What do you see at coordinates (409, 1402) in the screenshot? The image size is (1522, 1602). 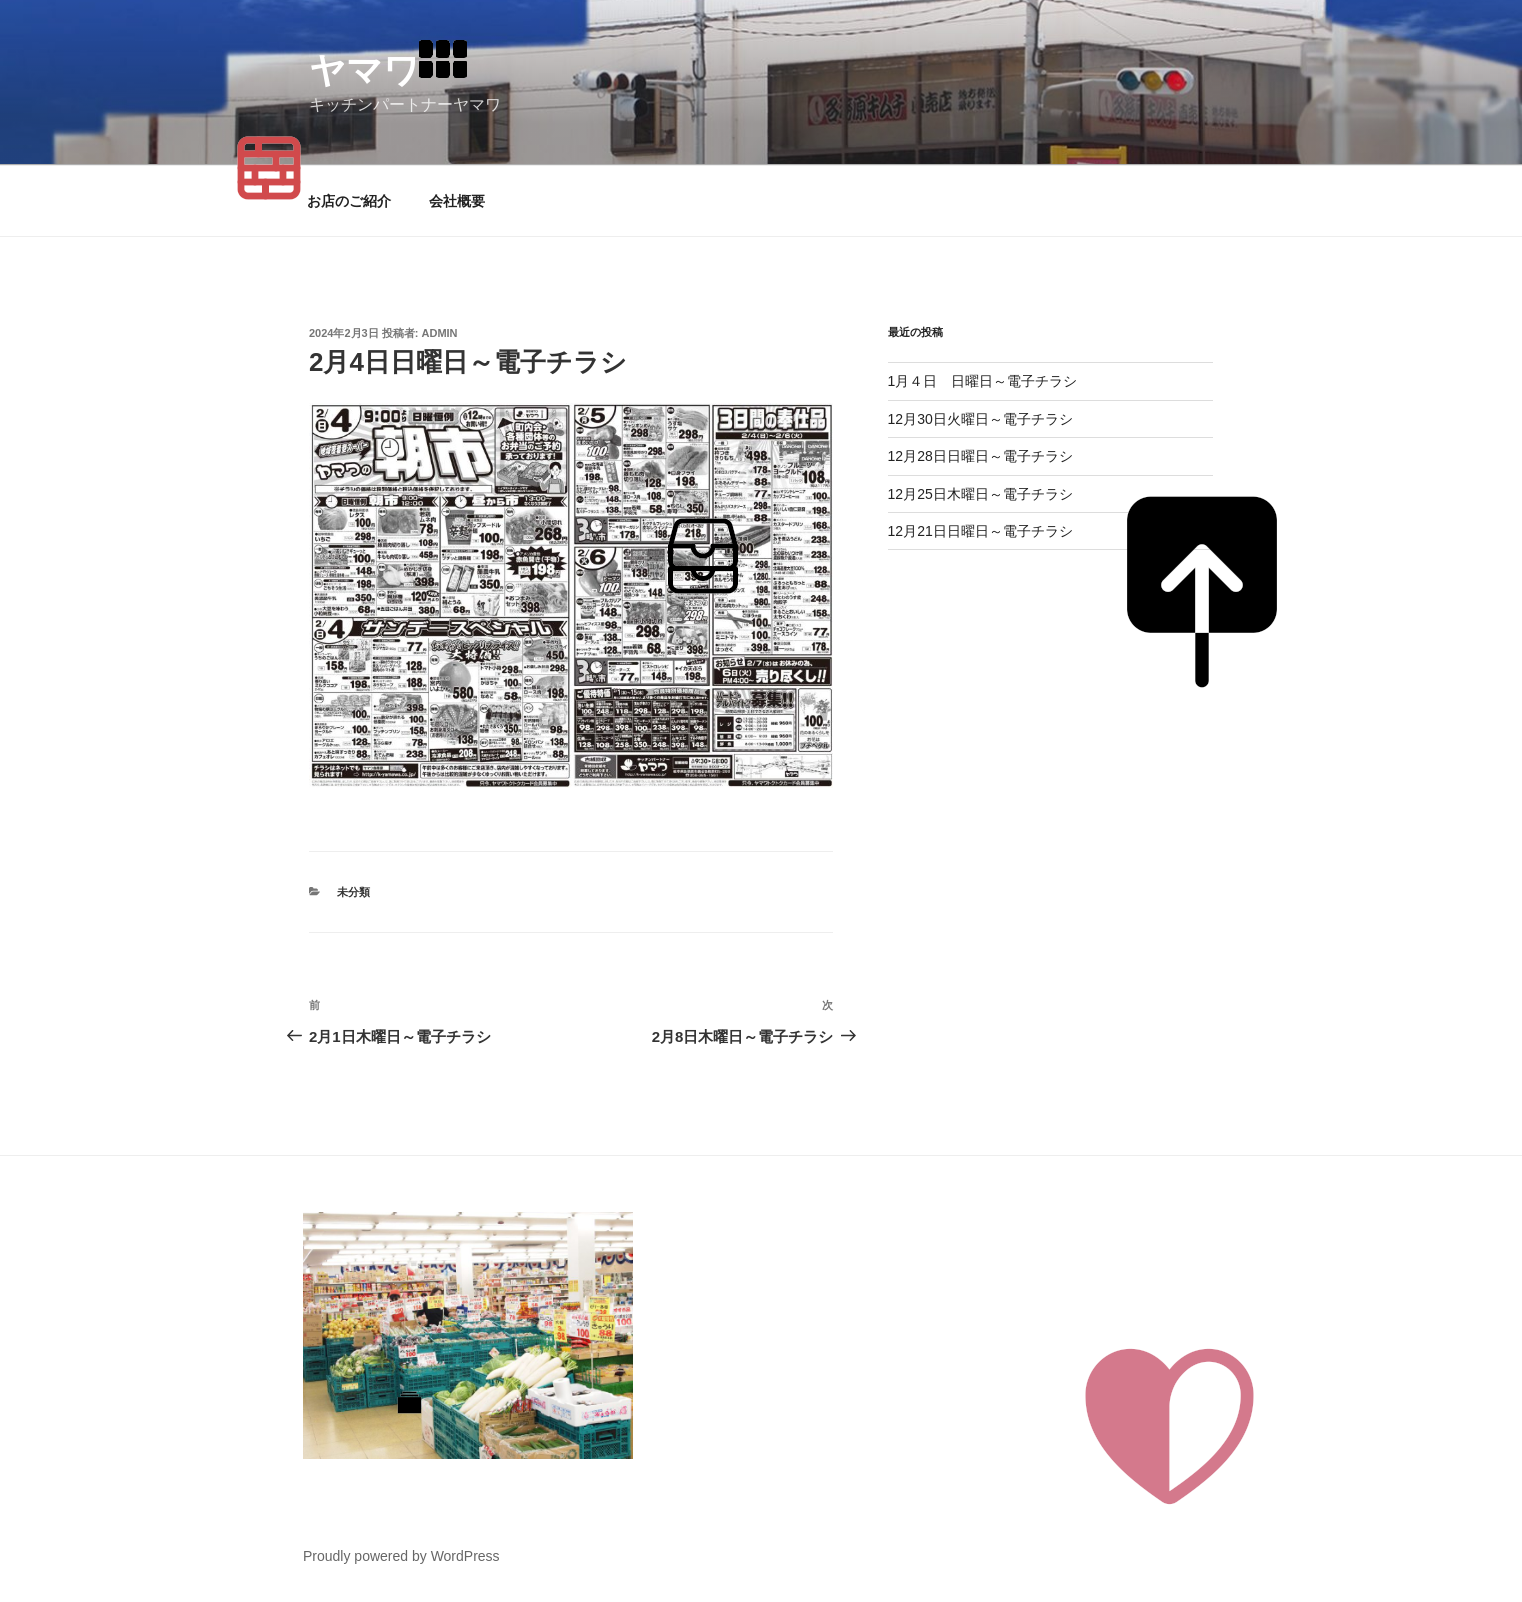 I see `view your photo albums` at bounding box center [409, 1402].